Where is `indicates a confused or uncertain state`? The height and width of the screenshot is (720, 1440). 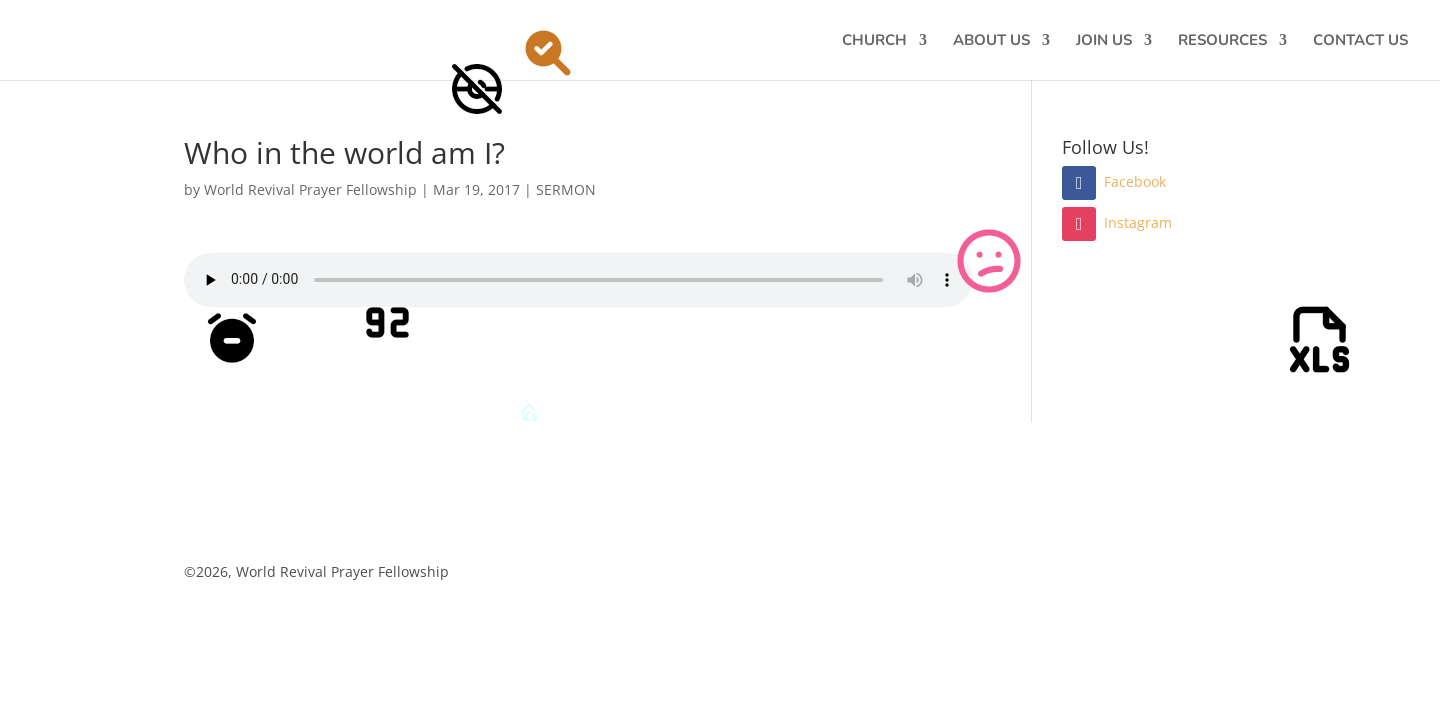
indicates a confused or uncertain state is located at coordinates (989, 261).